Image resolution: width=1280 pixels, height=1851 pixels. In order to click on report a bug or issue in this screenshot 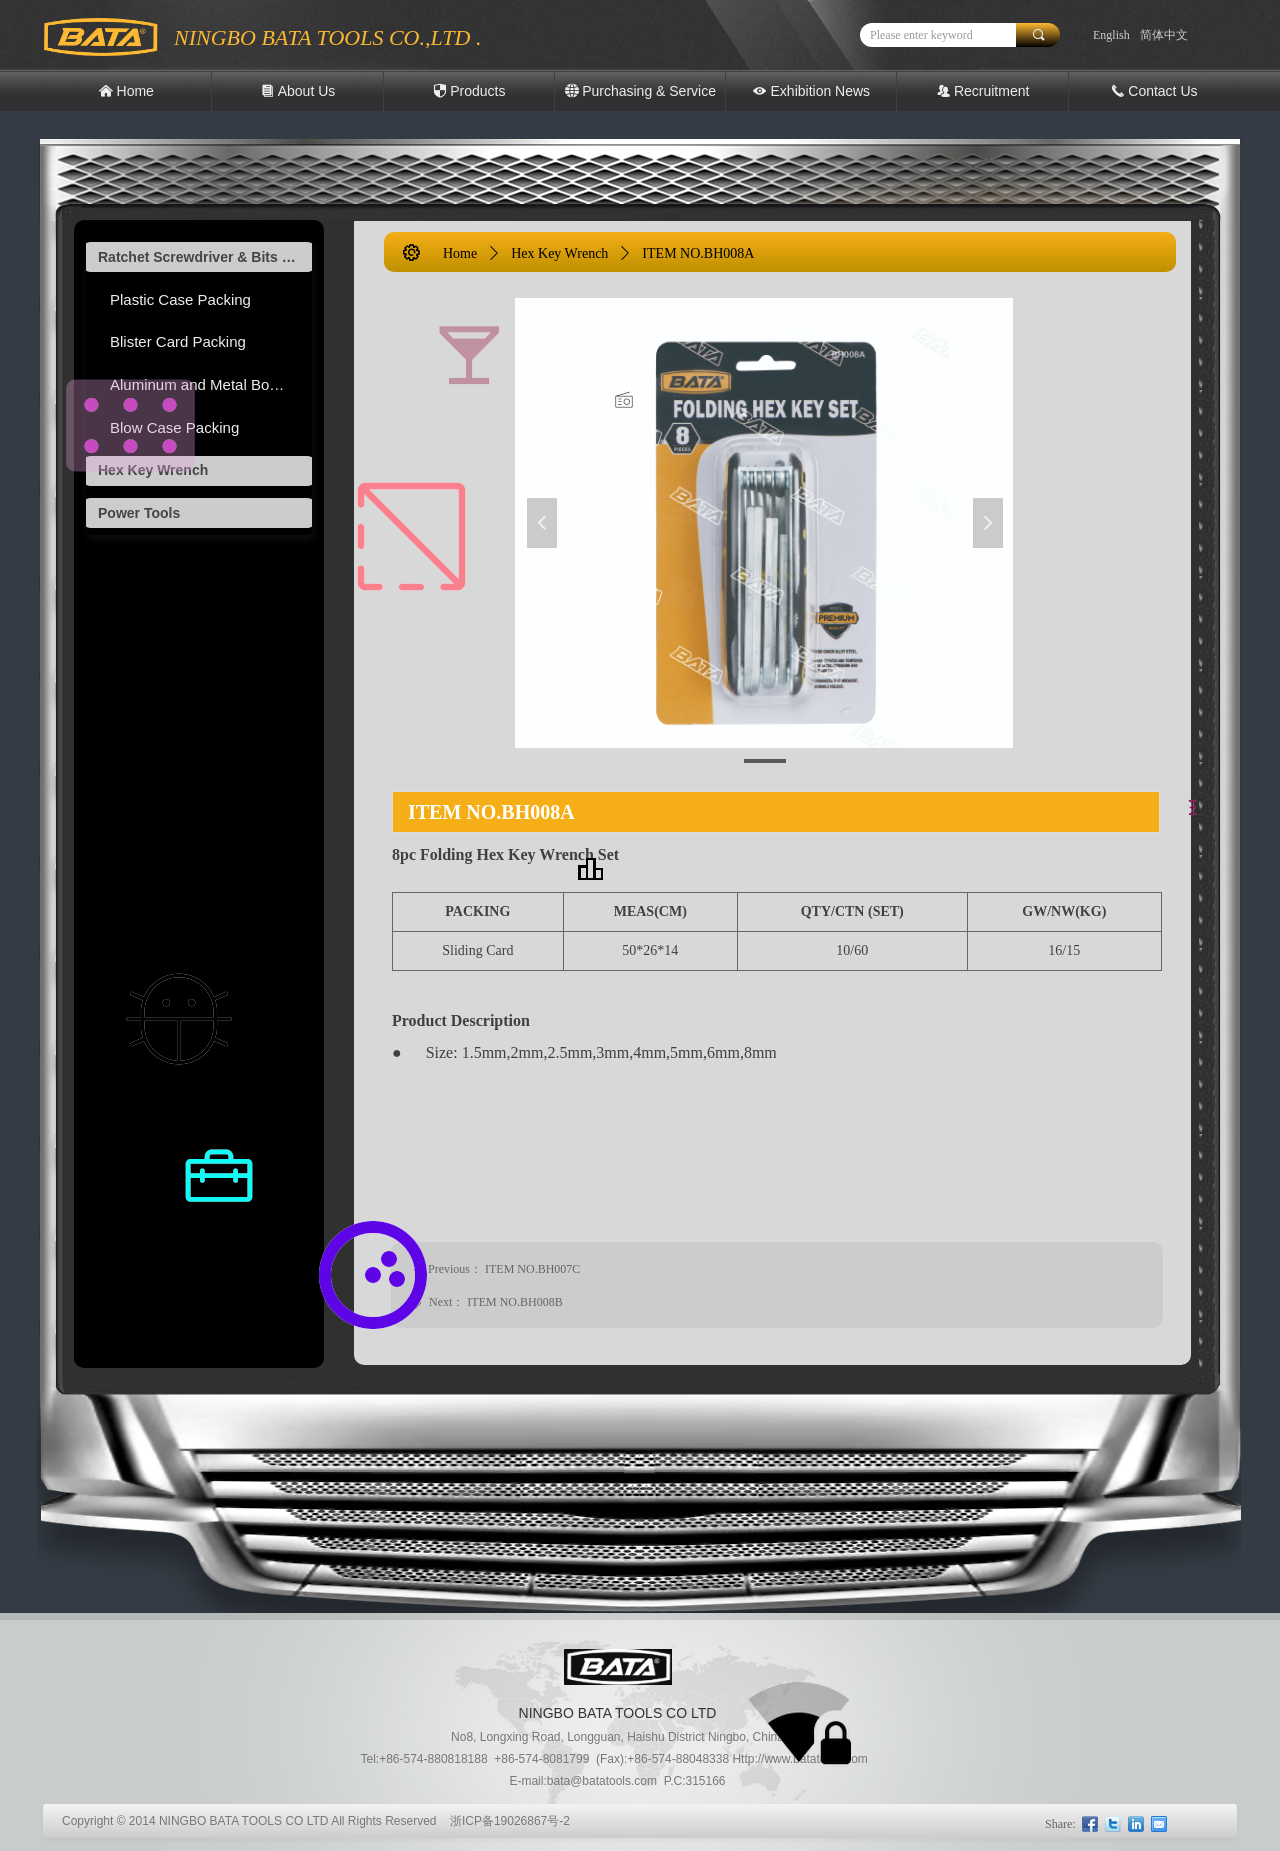, I will do `click(179, 1019)`.